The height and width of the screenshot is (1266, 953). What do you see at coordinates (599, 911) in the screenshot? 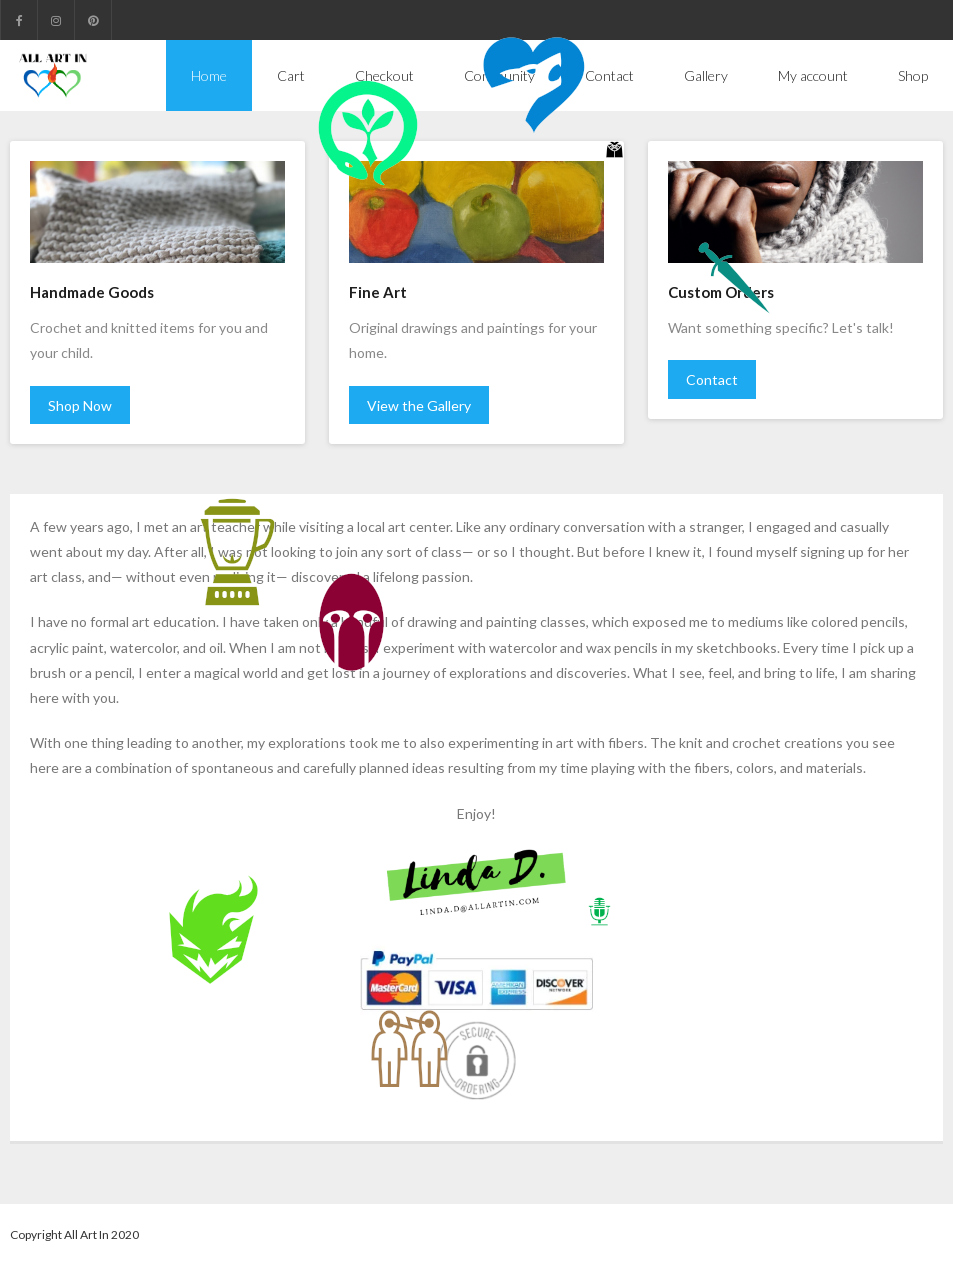
I see `access voice recording features` at bounding box center [599, 911].